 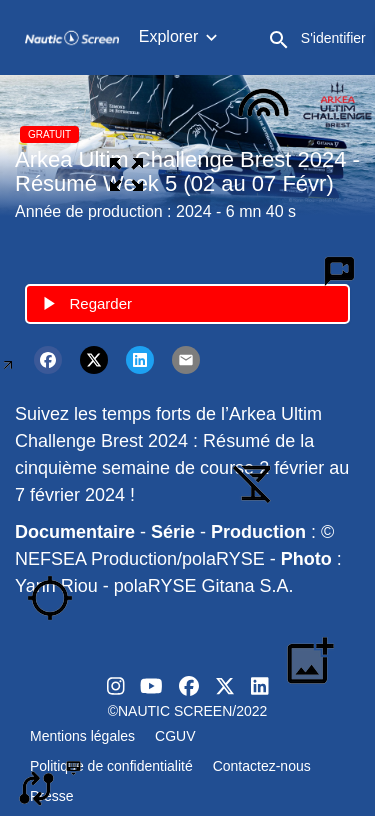 What do you see at coordinates (73, 767) in the screenshot?
I see `hide the on-screen keyboard` at bounding box center [73, 767].